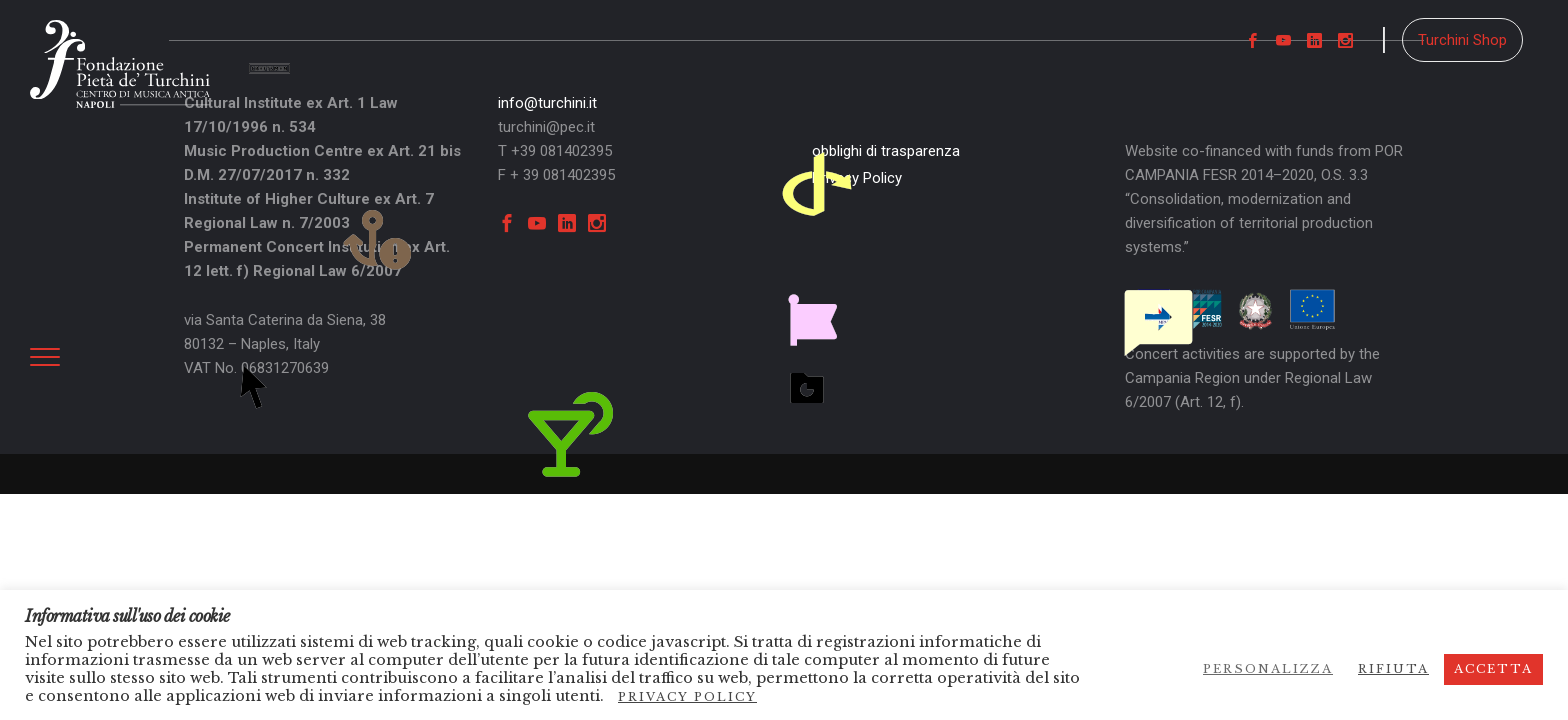 This screenshot has width=1568, height=720. I want to click on open folder containing charts or analytics, so click(807, 388).